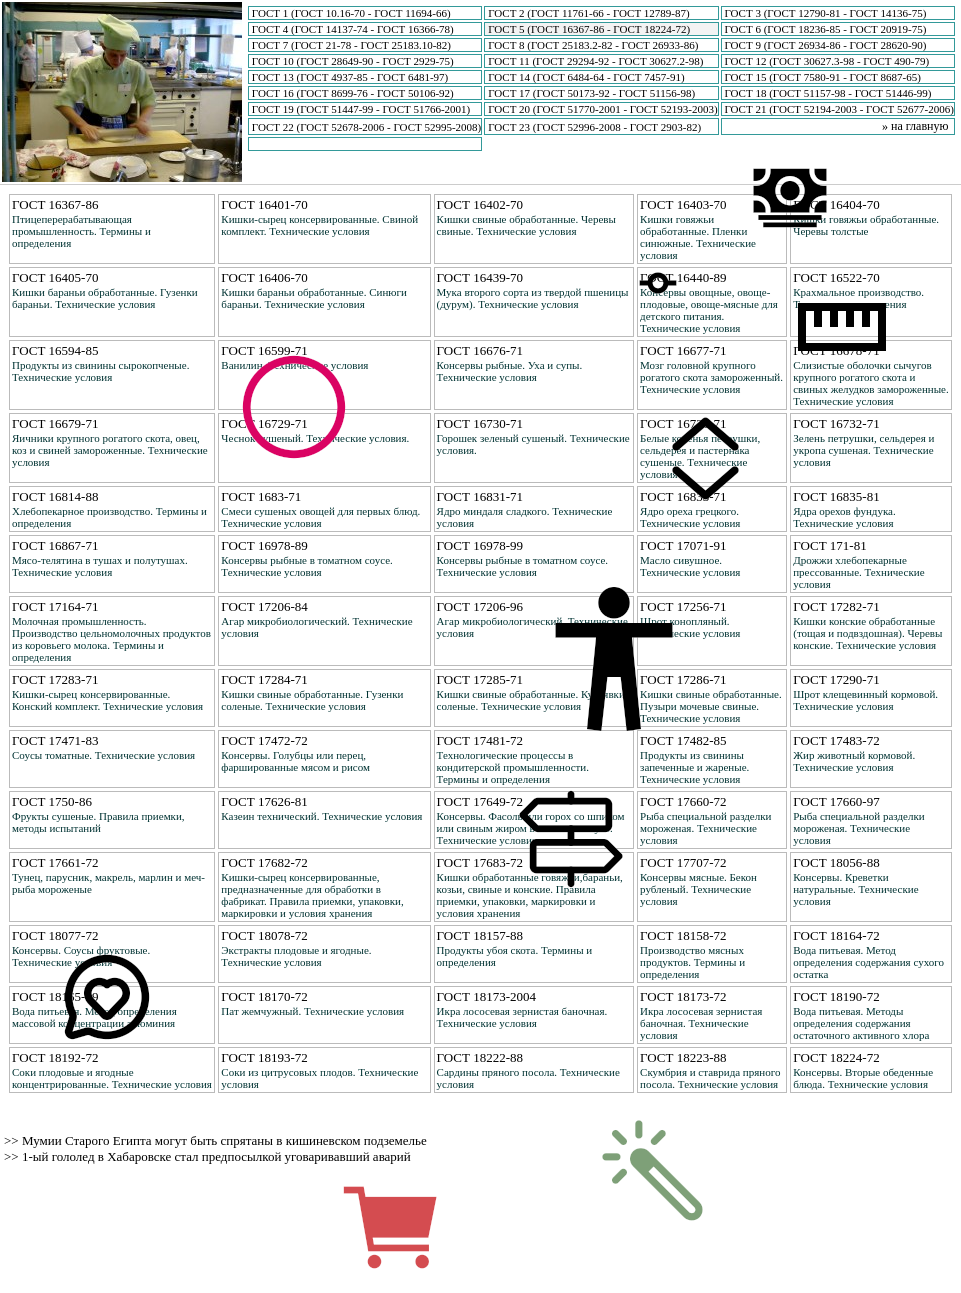  Describe the element at coordinates (571, 839) in the screenshot. I see `navigate to directions or wayfinding options` at that location.